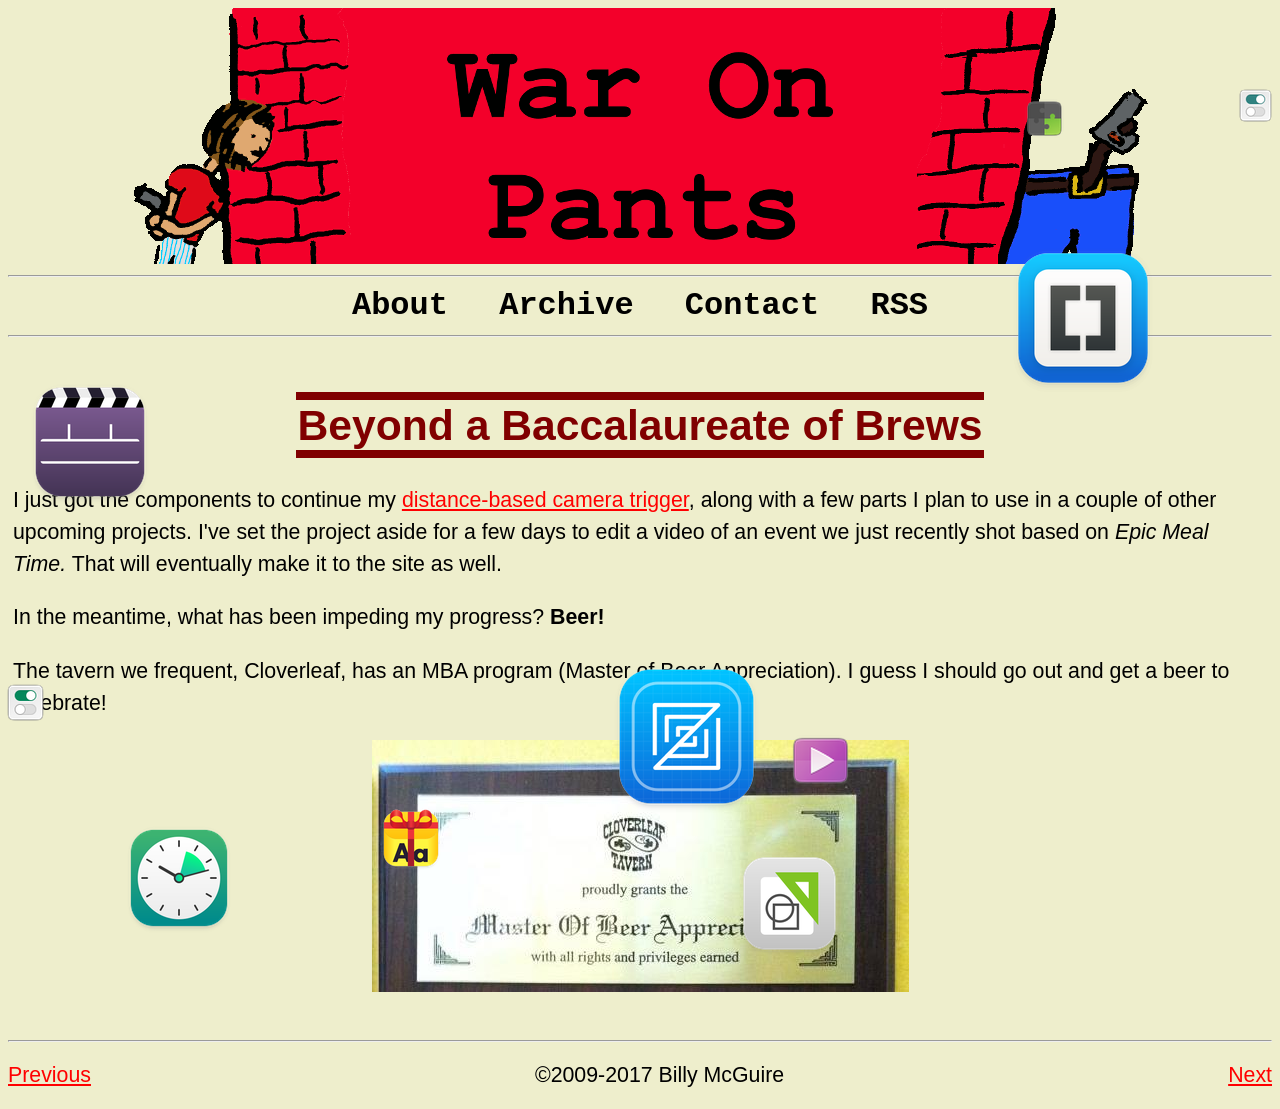 This screenshot has height=1109, width=1280. What do you see at coordinates (686, 736) in the screenshot?
I see `open Zed Preview code editor` at bounding box center [686, 736].